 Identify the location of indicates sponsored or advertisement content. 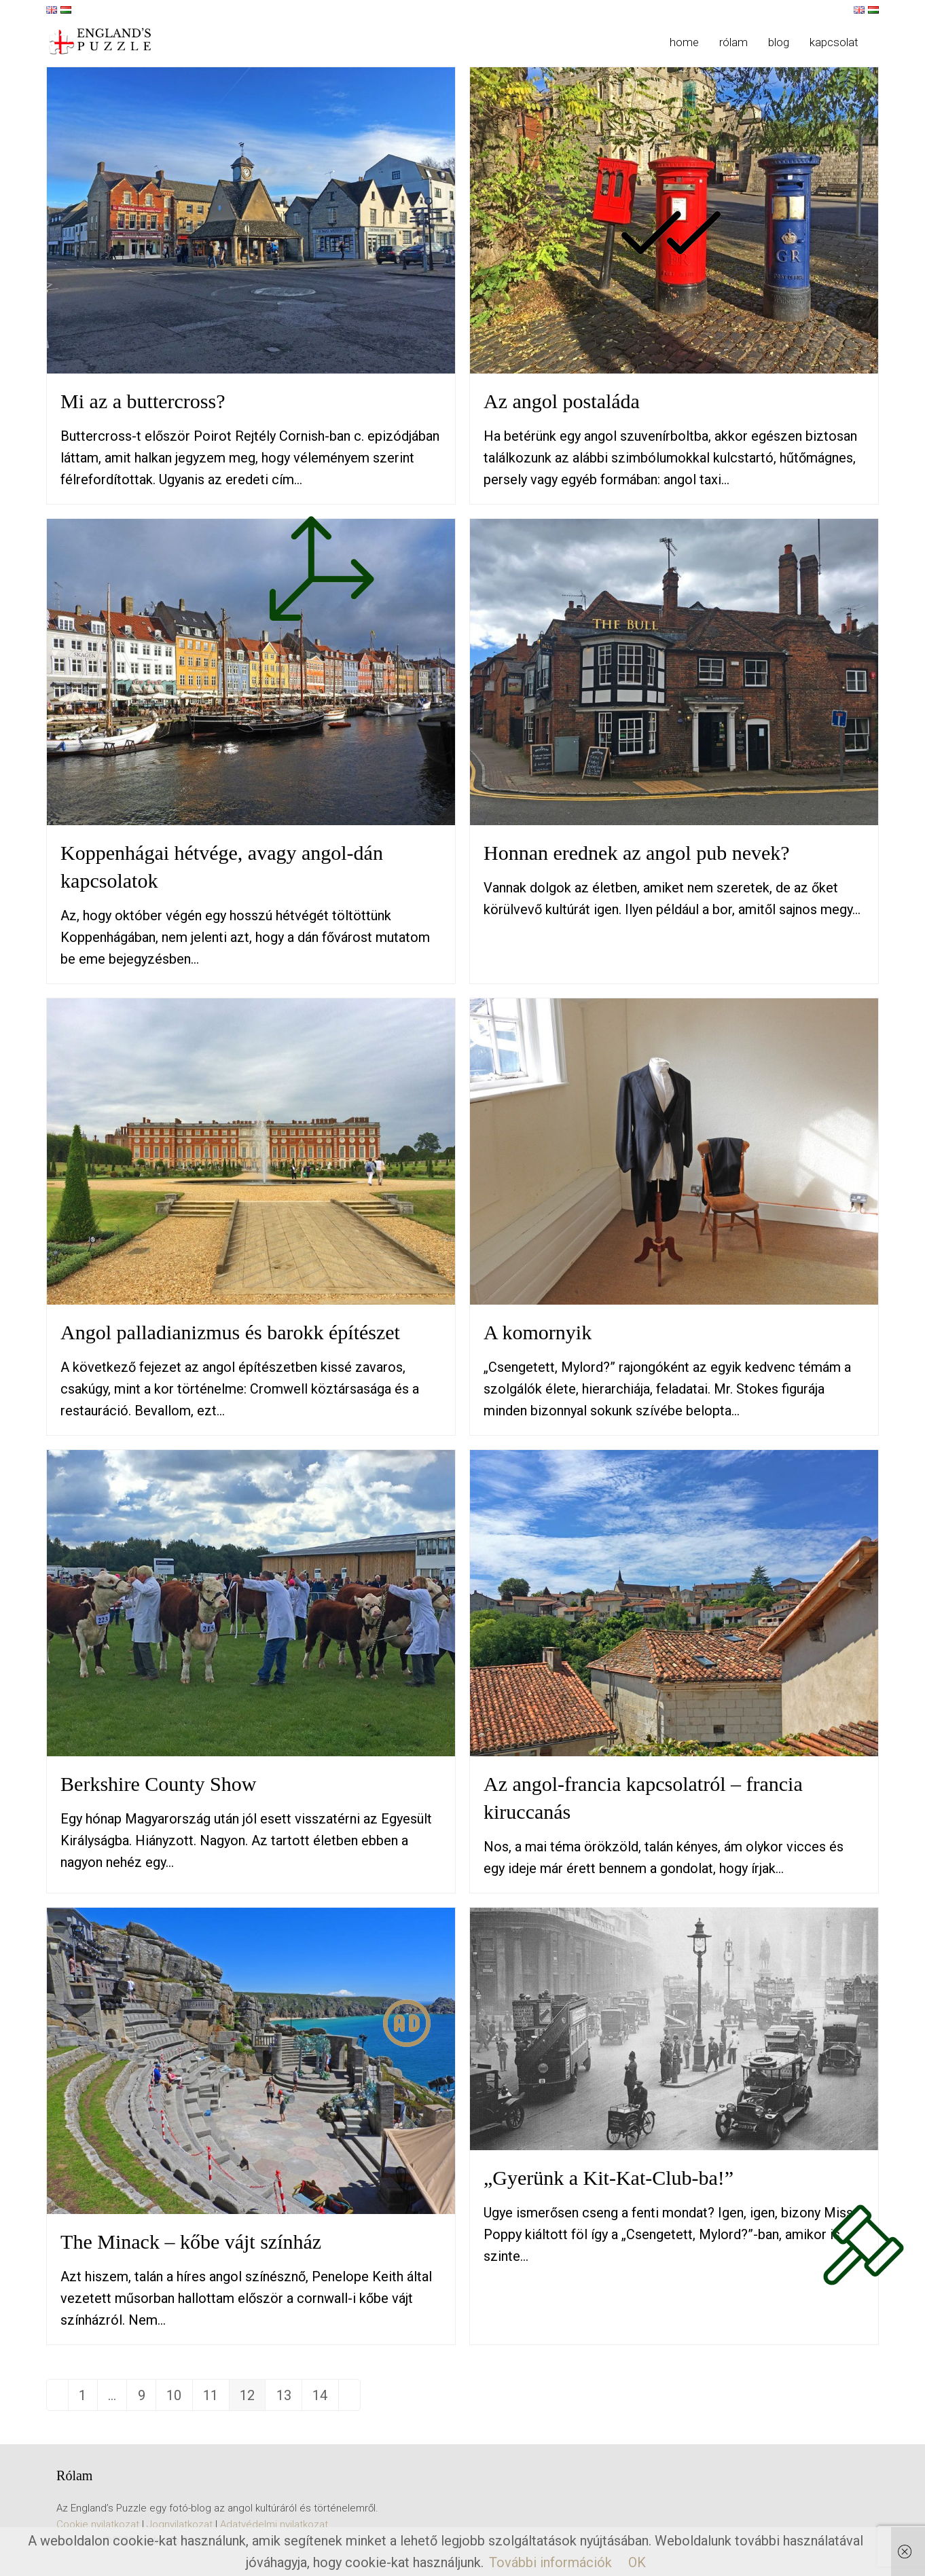
(407, 2023).